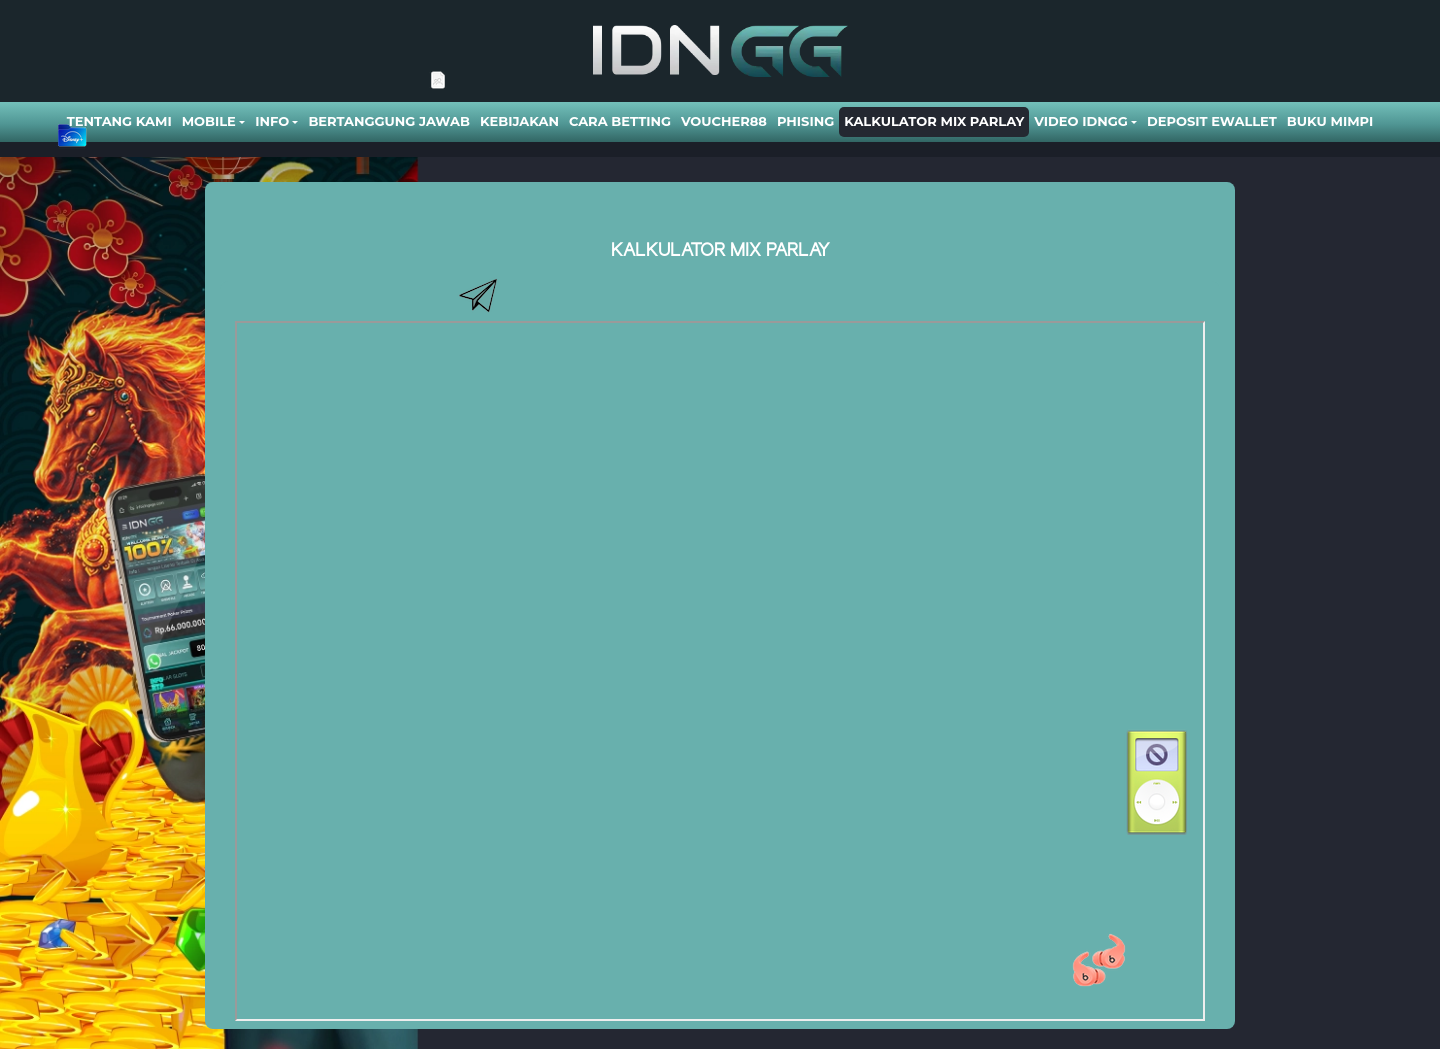  Describe the element at coordinates (1156, 782) in the screenshot. I see `iPod mini device connected in green color` at that location.